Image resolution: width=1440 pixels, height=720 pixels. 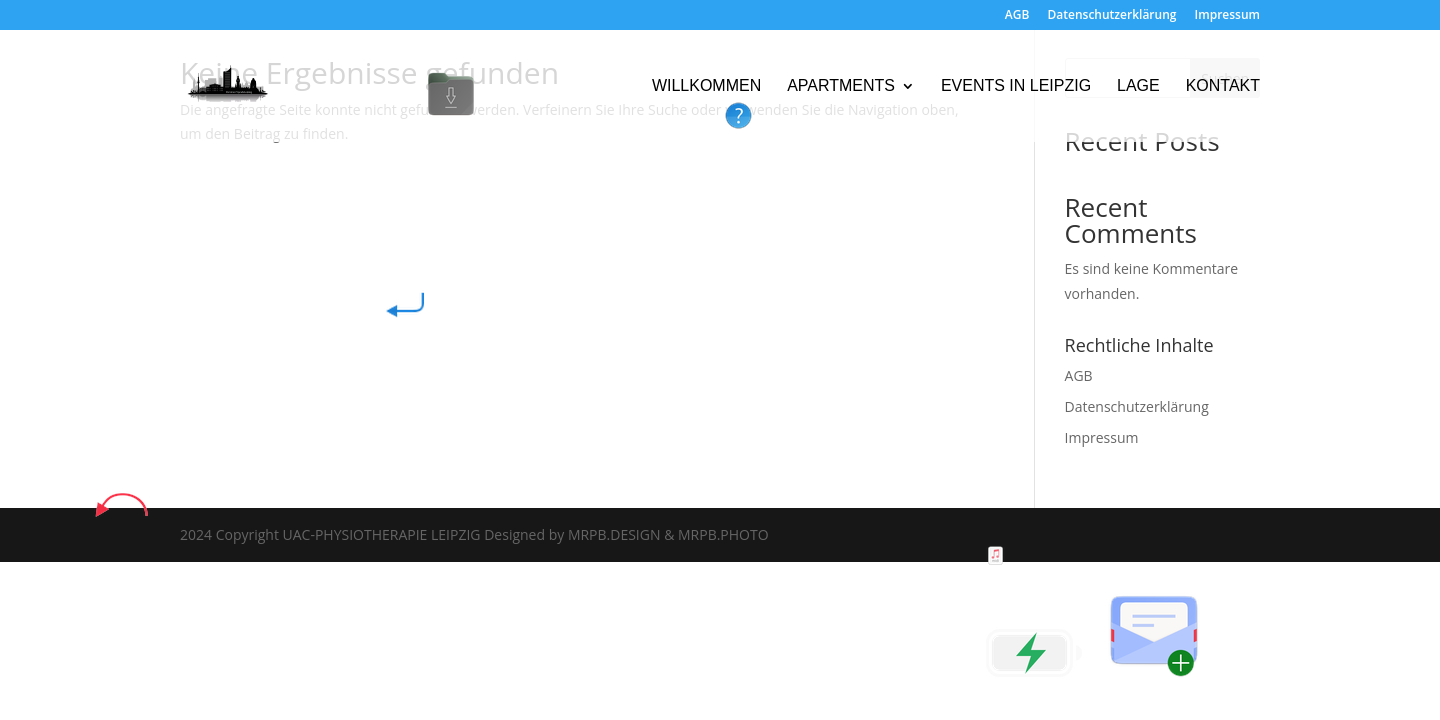 What do you see at coordinates (451, 94) in the screenshot?
I see `open downloads folder` at bounding box center [451, 94].